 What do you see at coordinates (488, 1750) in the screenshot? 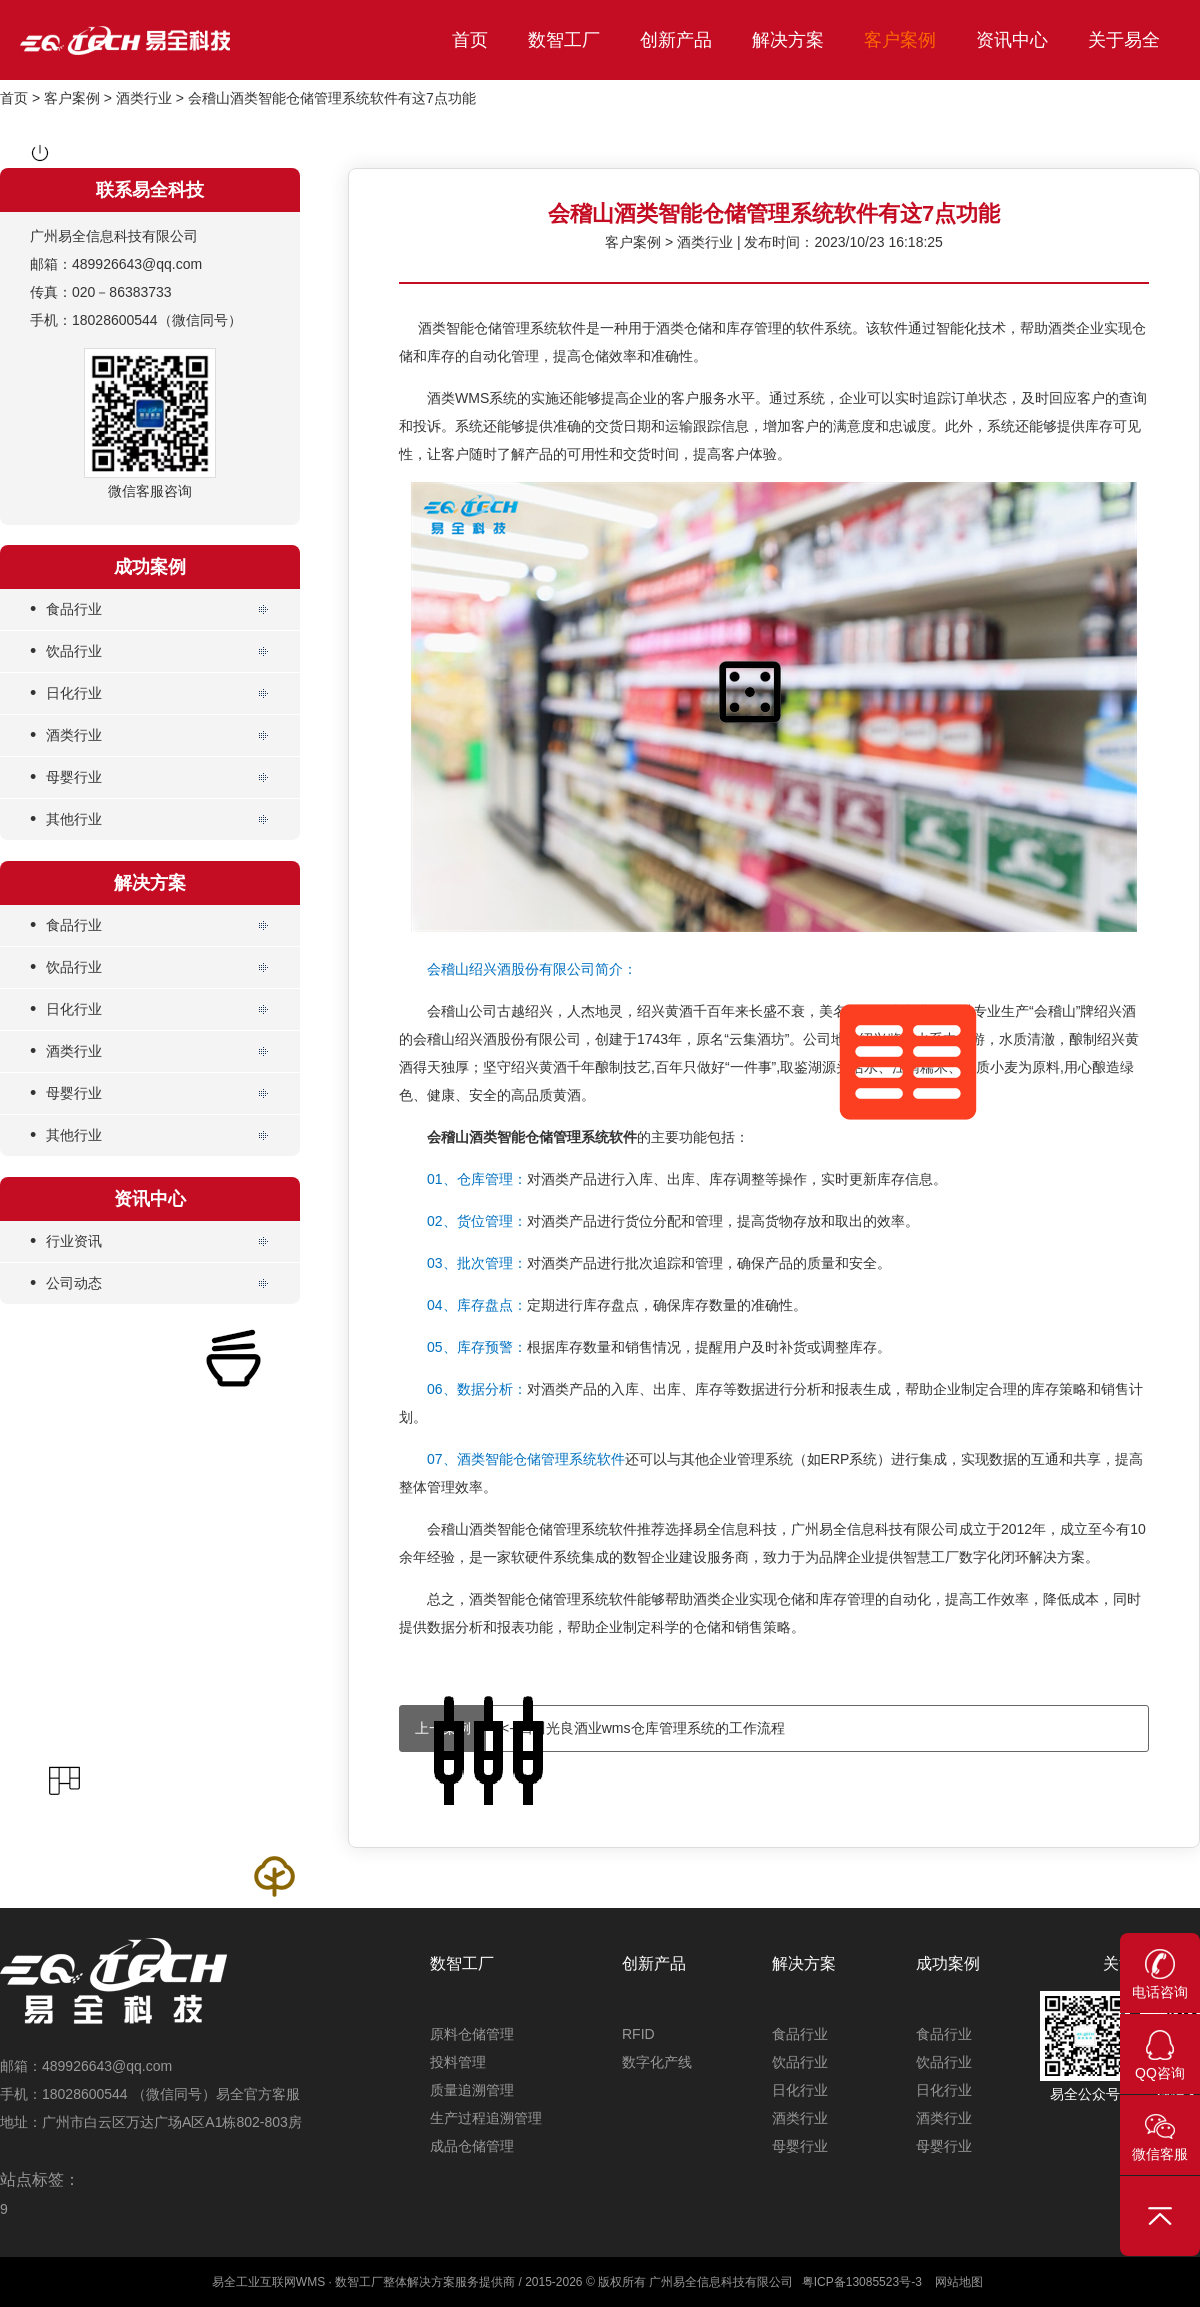
I see `configure audio/video input settings` at bounding box center [488, 1750].